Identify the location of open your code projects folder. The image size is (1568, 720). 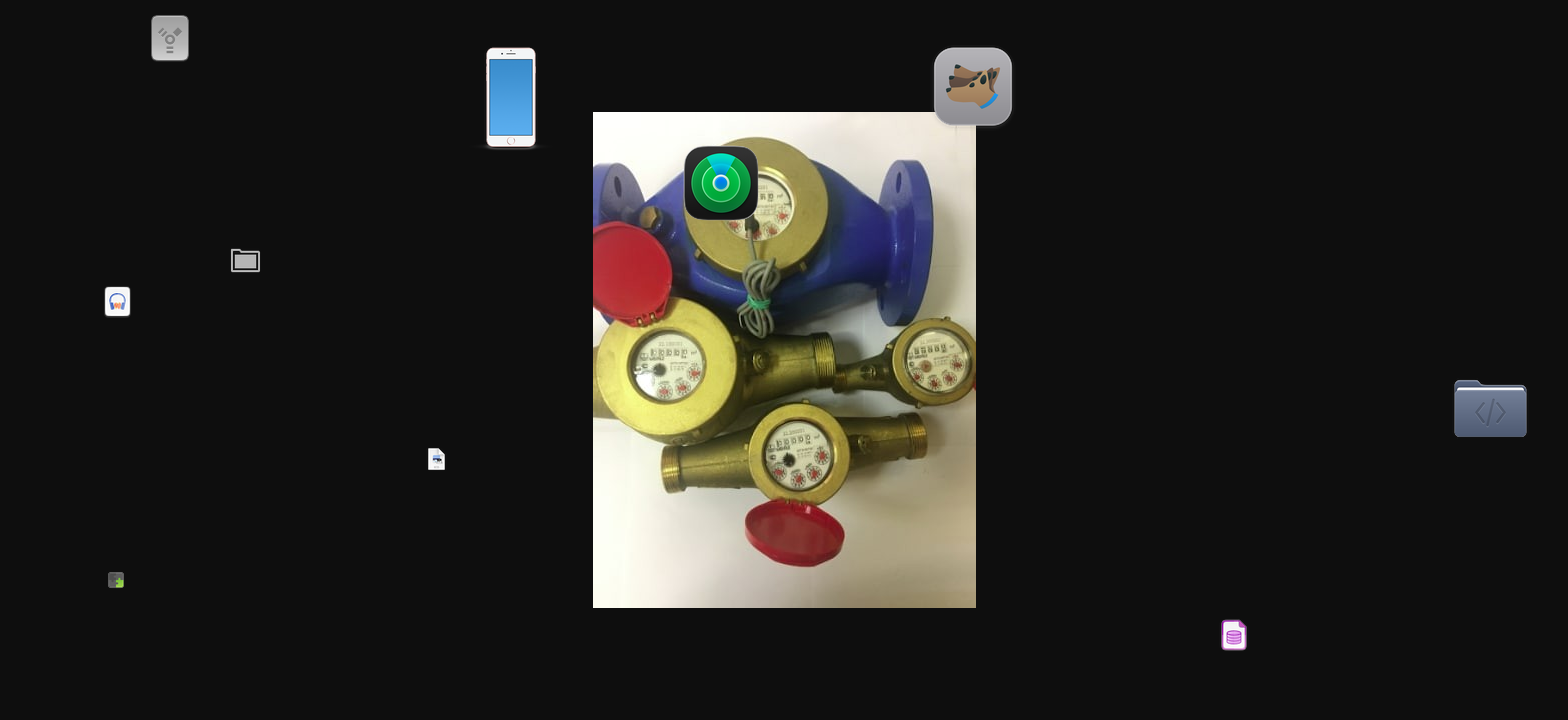
(1490, 408).